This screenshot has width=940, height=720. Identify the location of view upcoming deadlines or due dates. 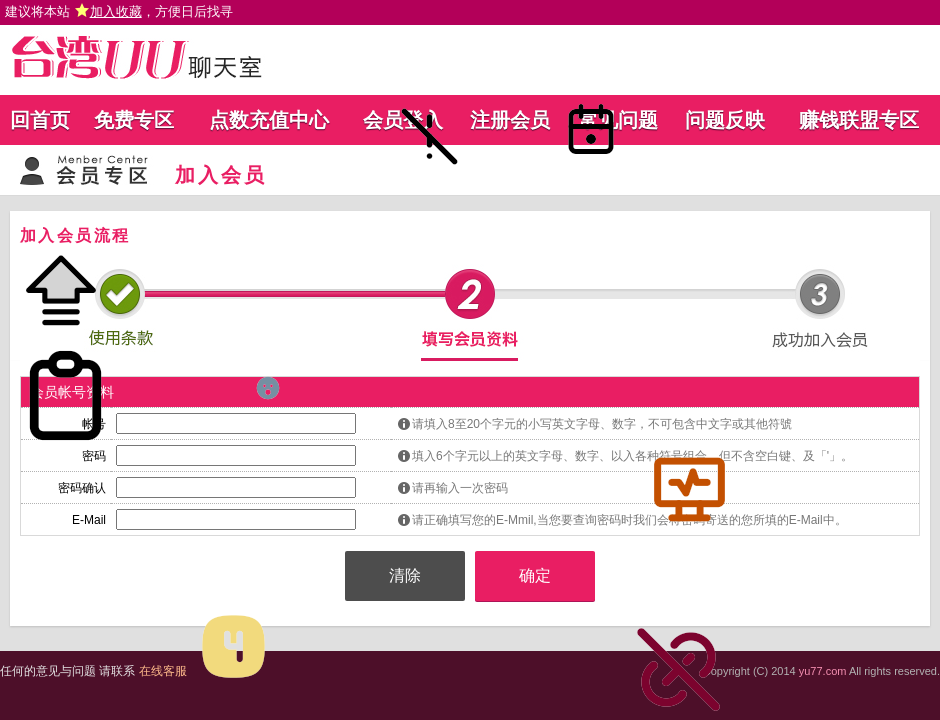
(591, 129).